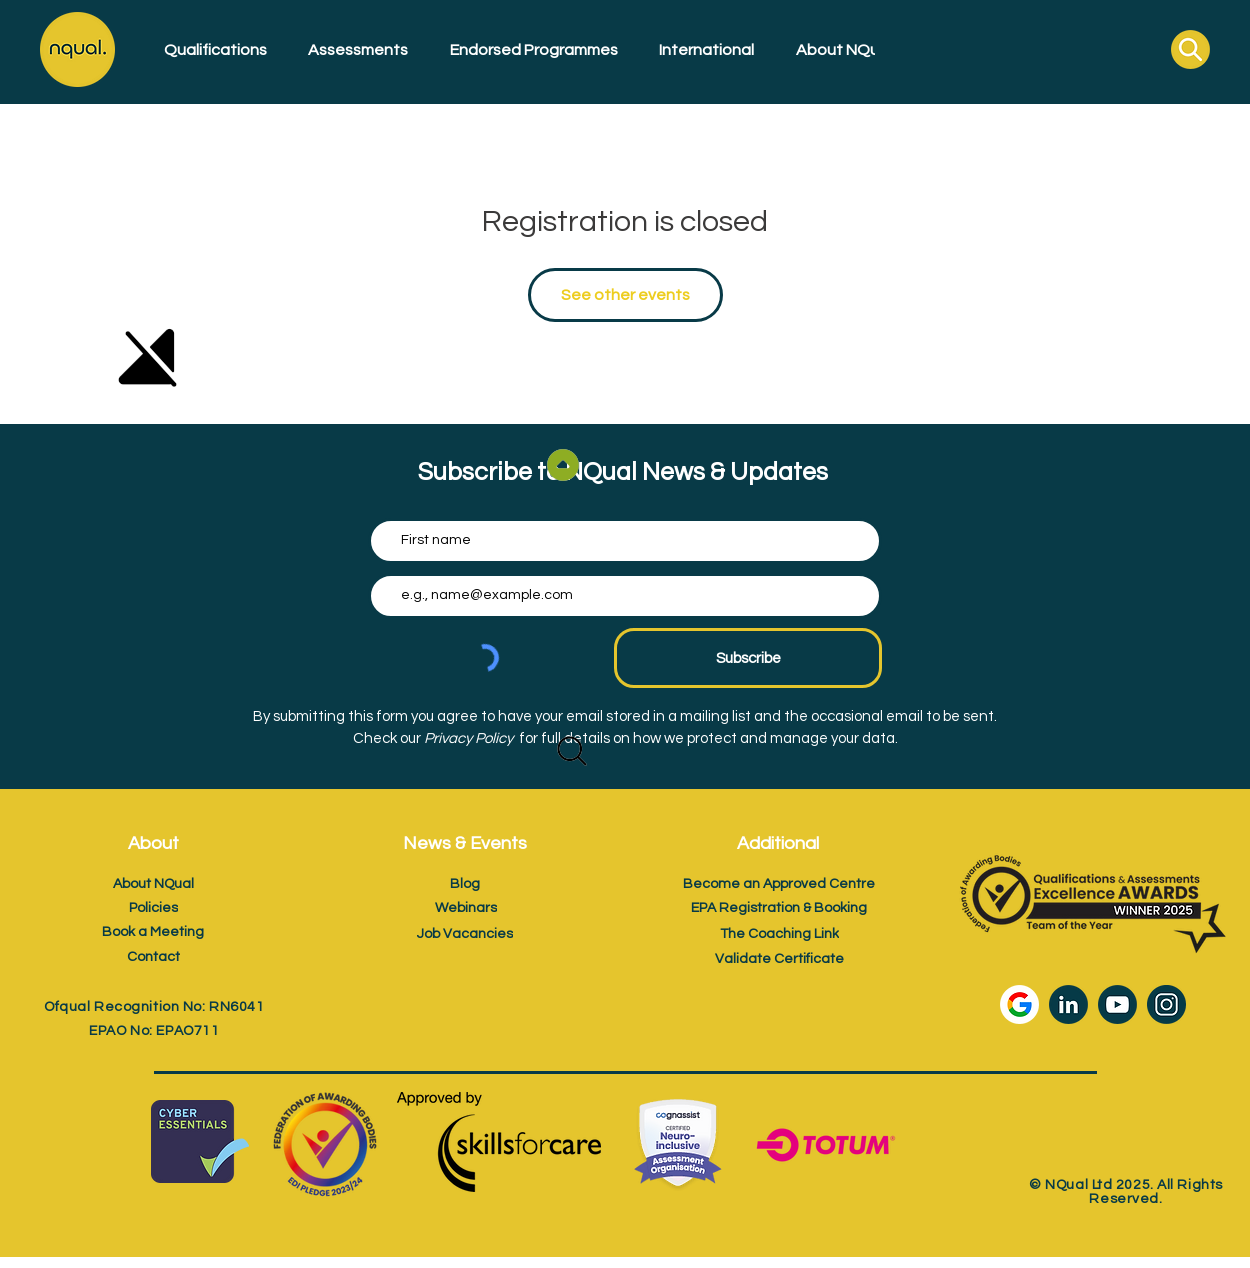  Describe the element at coordinates (572, 751) in the screenshot. I see `search for content` at that location.